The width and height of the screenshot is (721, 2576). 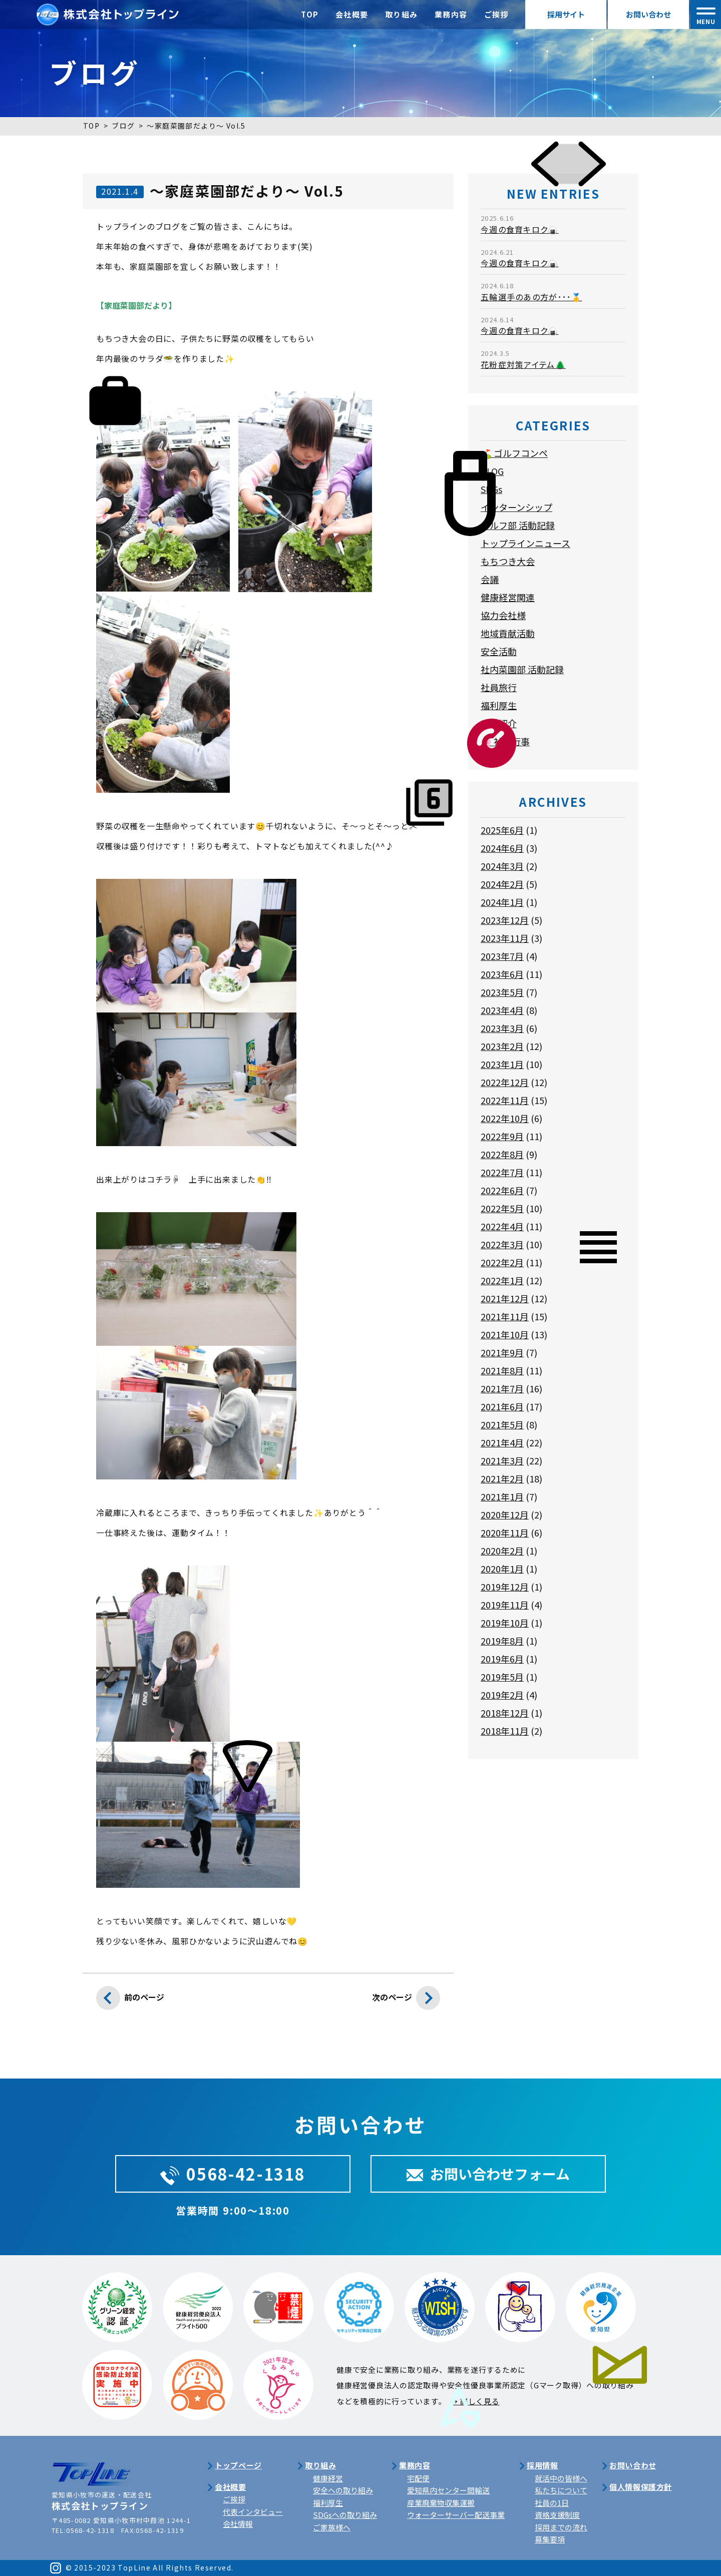 I want to click on indicates a cone or triangular marker, so click(x=247, y=1767).